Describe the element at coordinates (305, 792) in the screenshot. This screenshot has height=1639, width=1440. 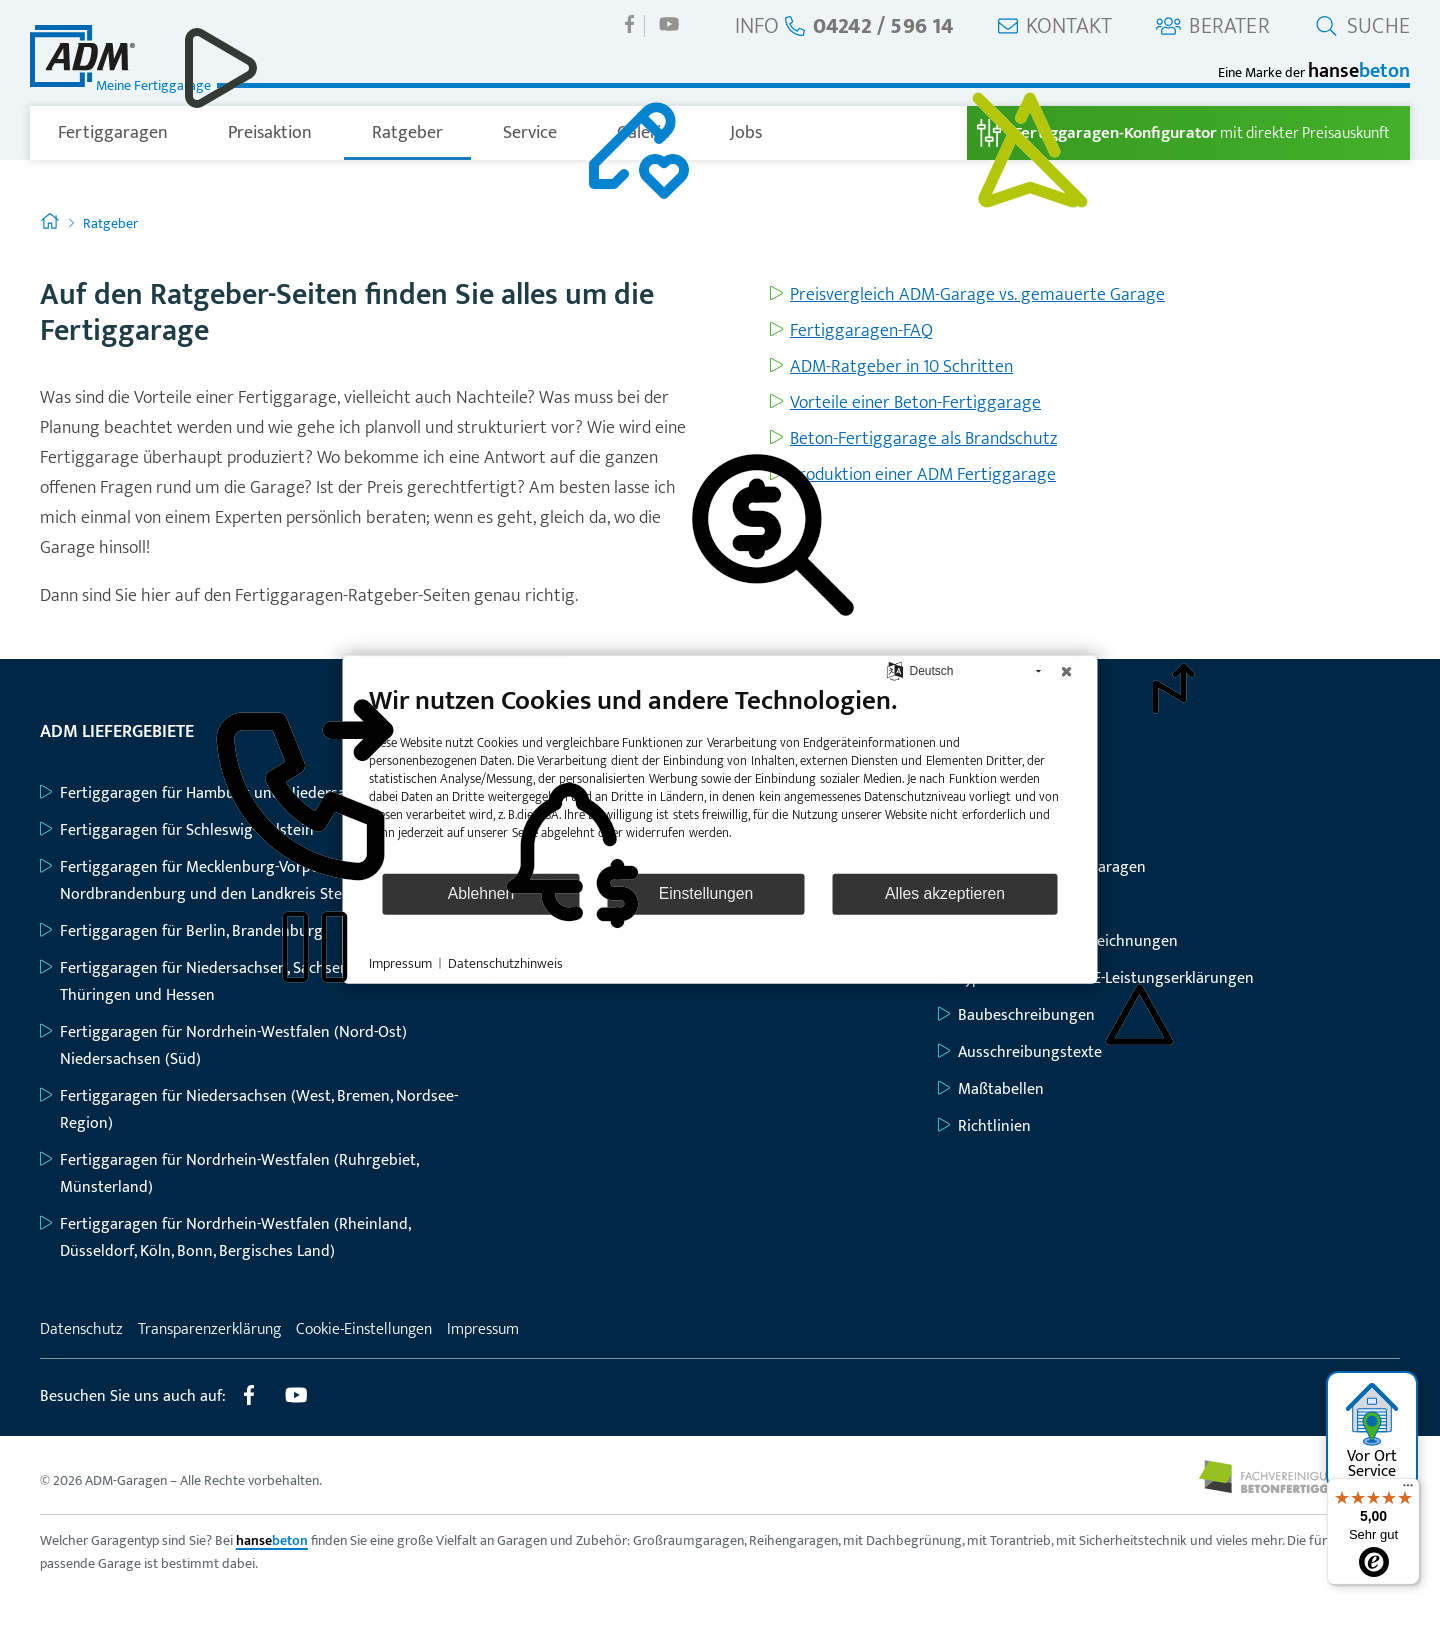
I see `make an outgoing call` at that location.